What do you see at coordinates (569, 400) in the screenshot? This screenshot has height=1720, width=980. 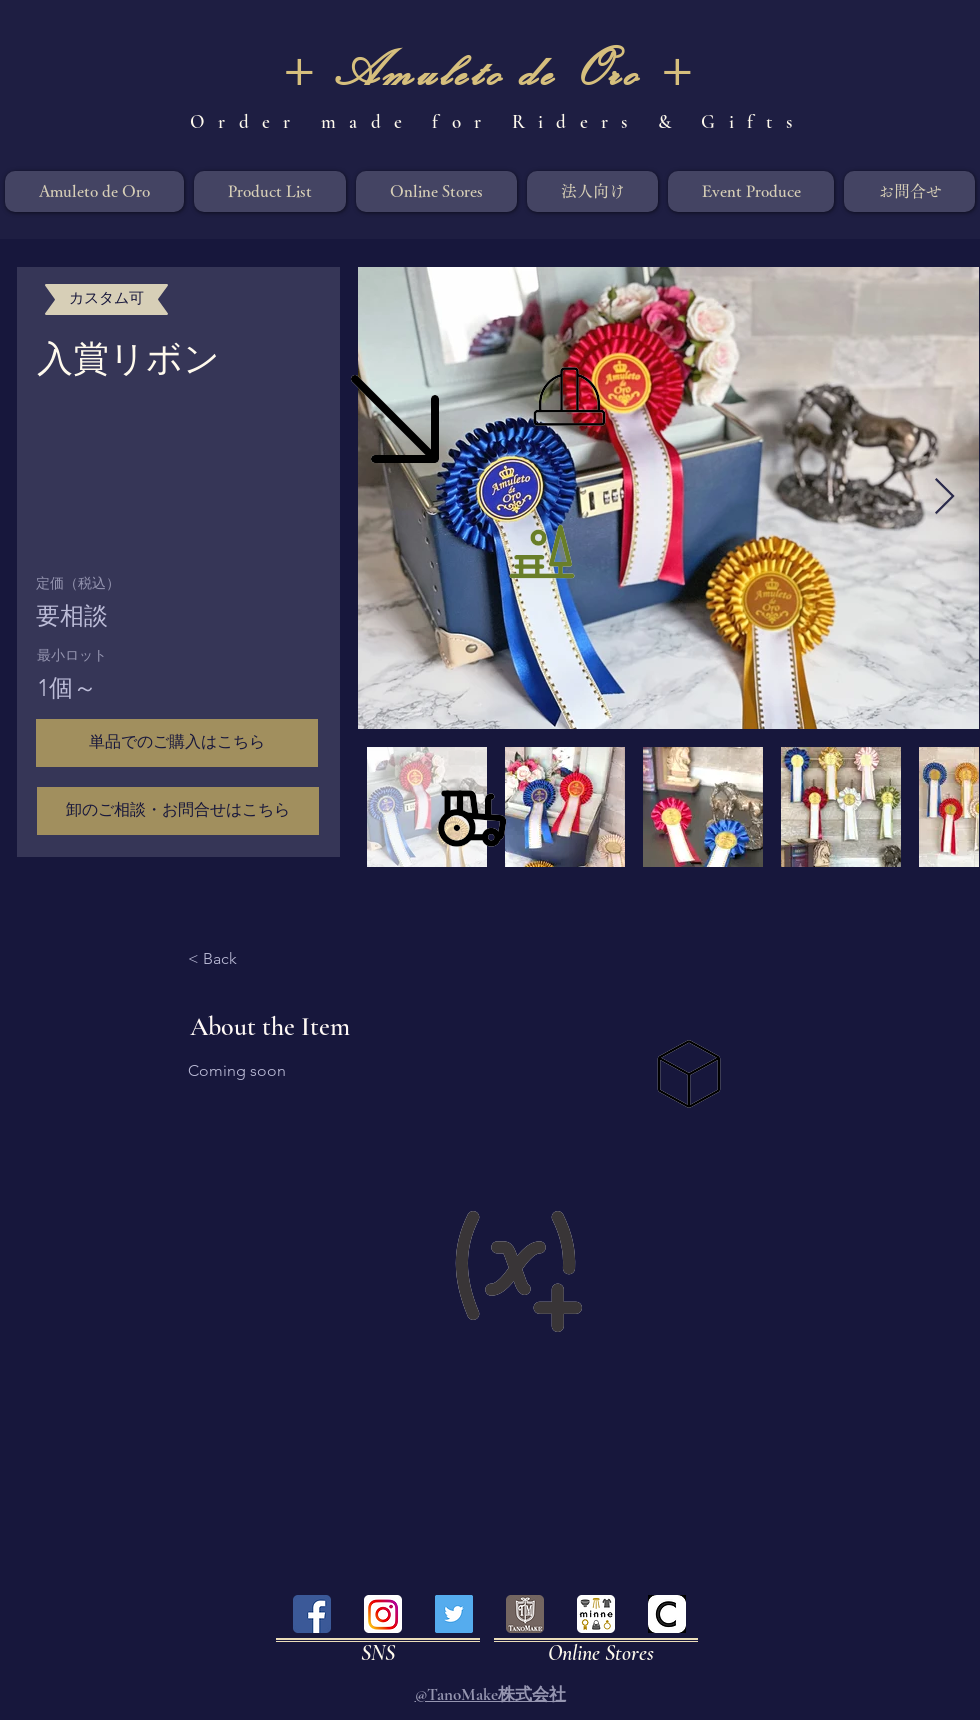 I see `access construction or safety settings` at bounding box center [569, 400].